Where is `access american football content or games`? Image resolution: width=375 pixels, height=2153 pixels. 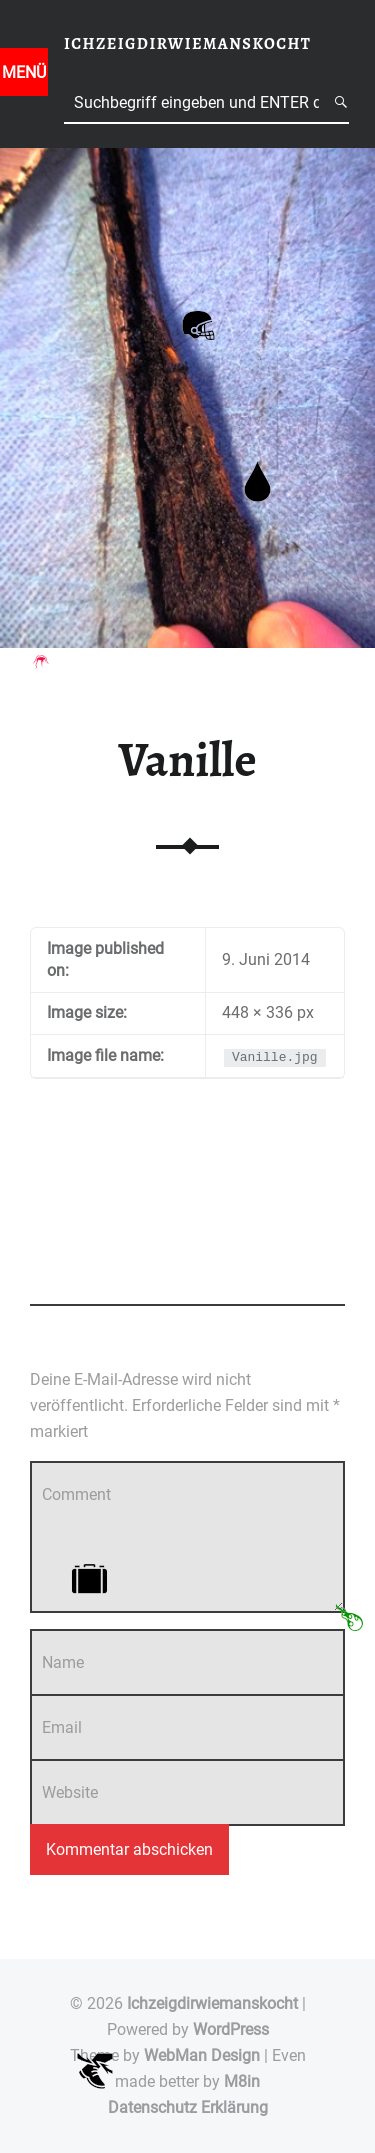
access american football content or games is located at coordinates (198, 325).